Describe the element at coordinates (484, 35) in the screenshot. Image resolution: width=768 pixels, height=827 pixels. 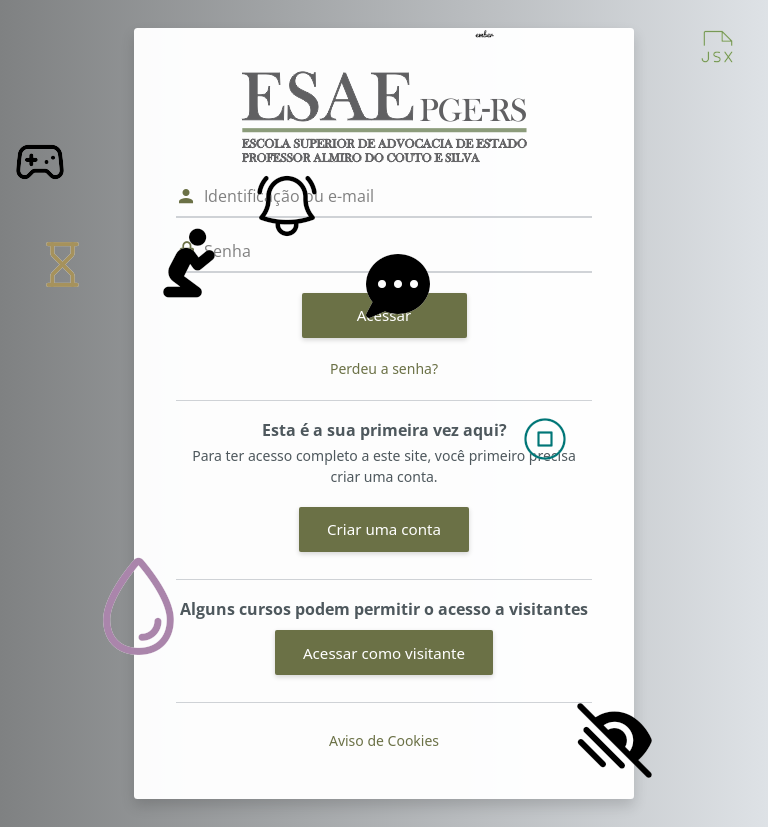
I see `ember.js framework logo` at that location.